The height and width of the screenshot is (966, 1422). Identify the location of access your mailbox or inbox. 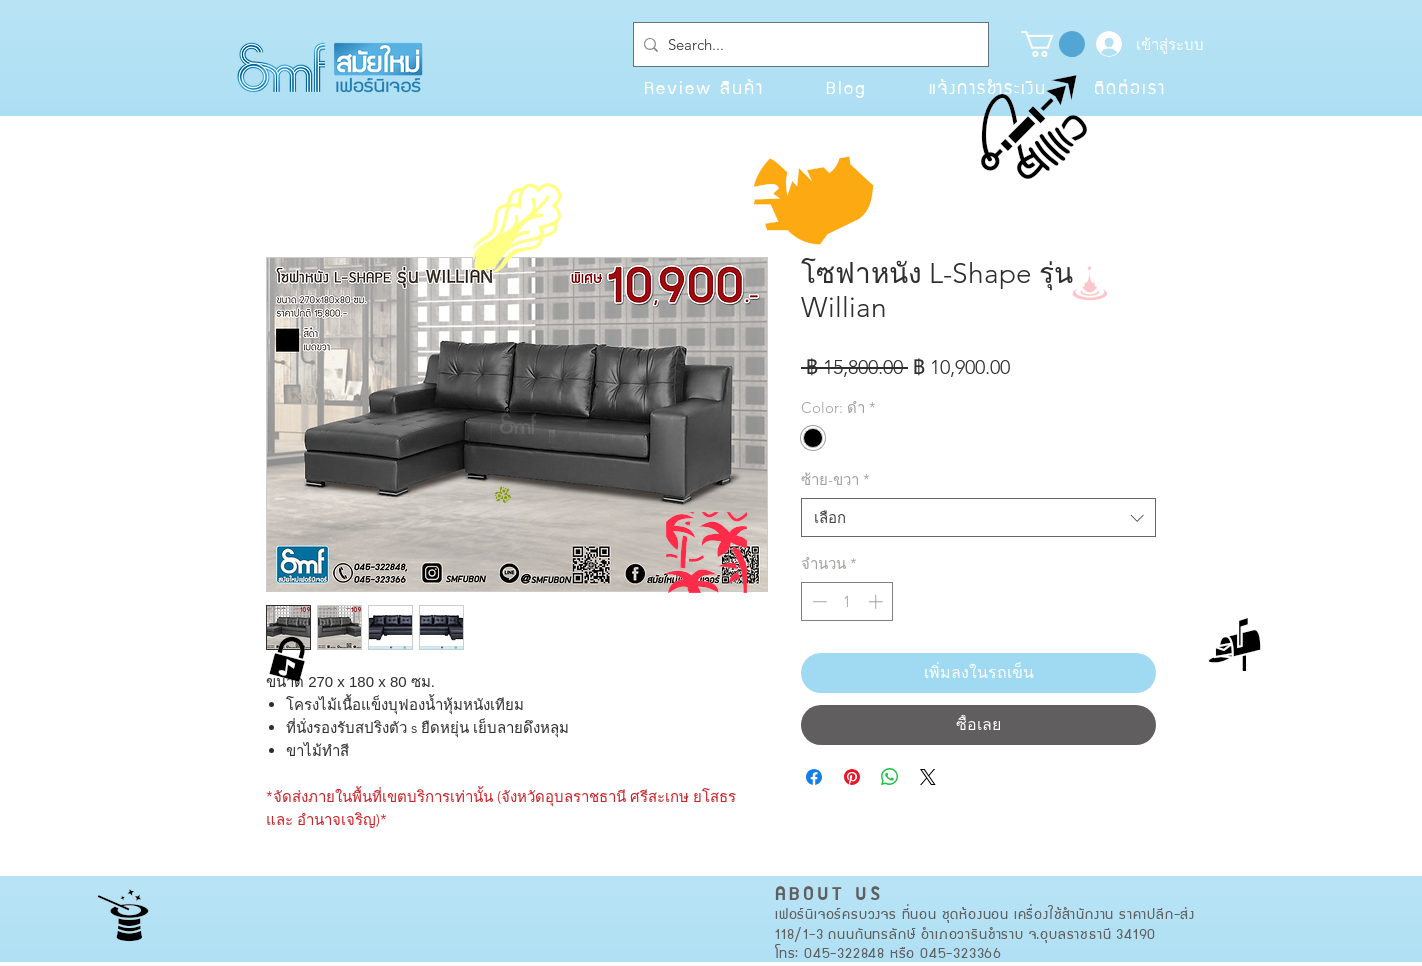
(1234, 644).